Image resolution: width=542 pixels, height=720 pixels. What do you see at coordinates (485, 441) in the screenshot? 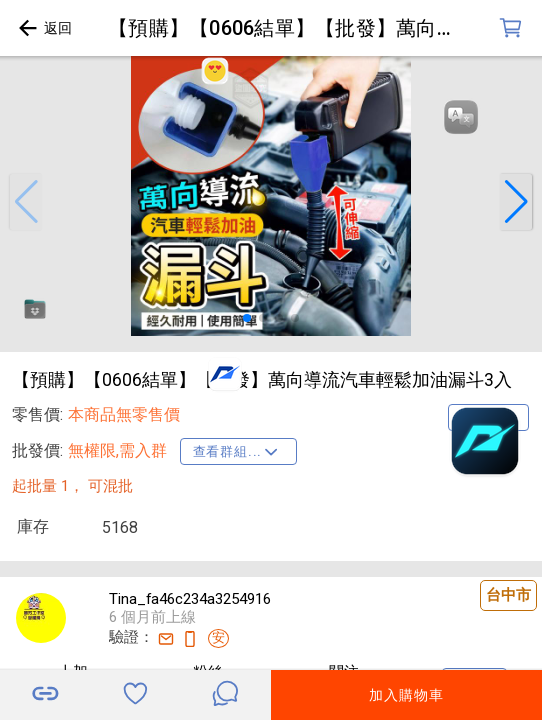
I see `launch need for speed carbon game` at bounding box center [485, 441].